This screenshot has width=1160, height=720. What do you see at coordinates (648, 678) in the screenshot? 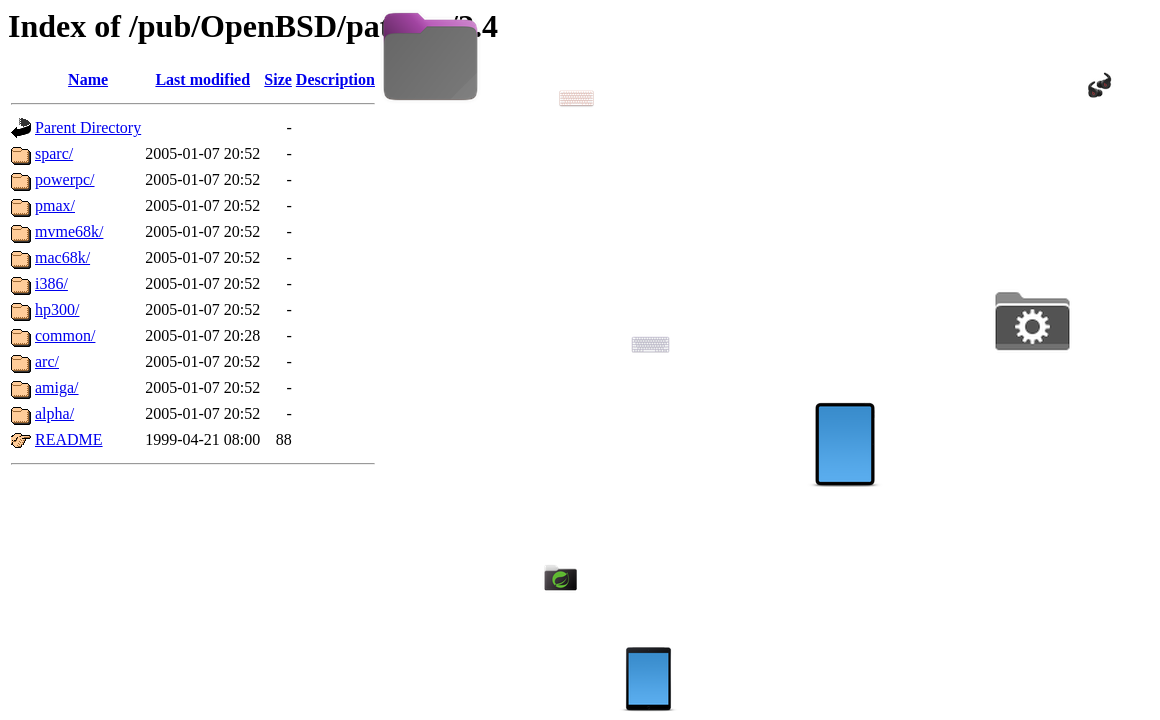
I see `indicates a connected iPad with cellular capability` at bounding box center [648, 678].